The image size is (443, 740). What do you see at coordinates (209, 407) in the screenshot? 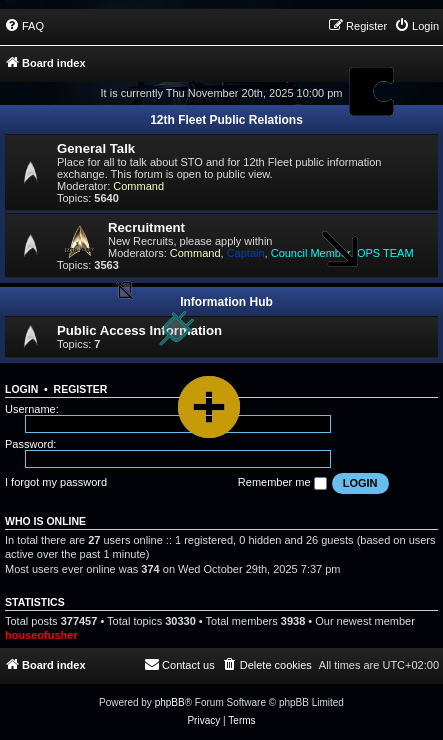
I see `add a new item` at bounding box center [209, 407].